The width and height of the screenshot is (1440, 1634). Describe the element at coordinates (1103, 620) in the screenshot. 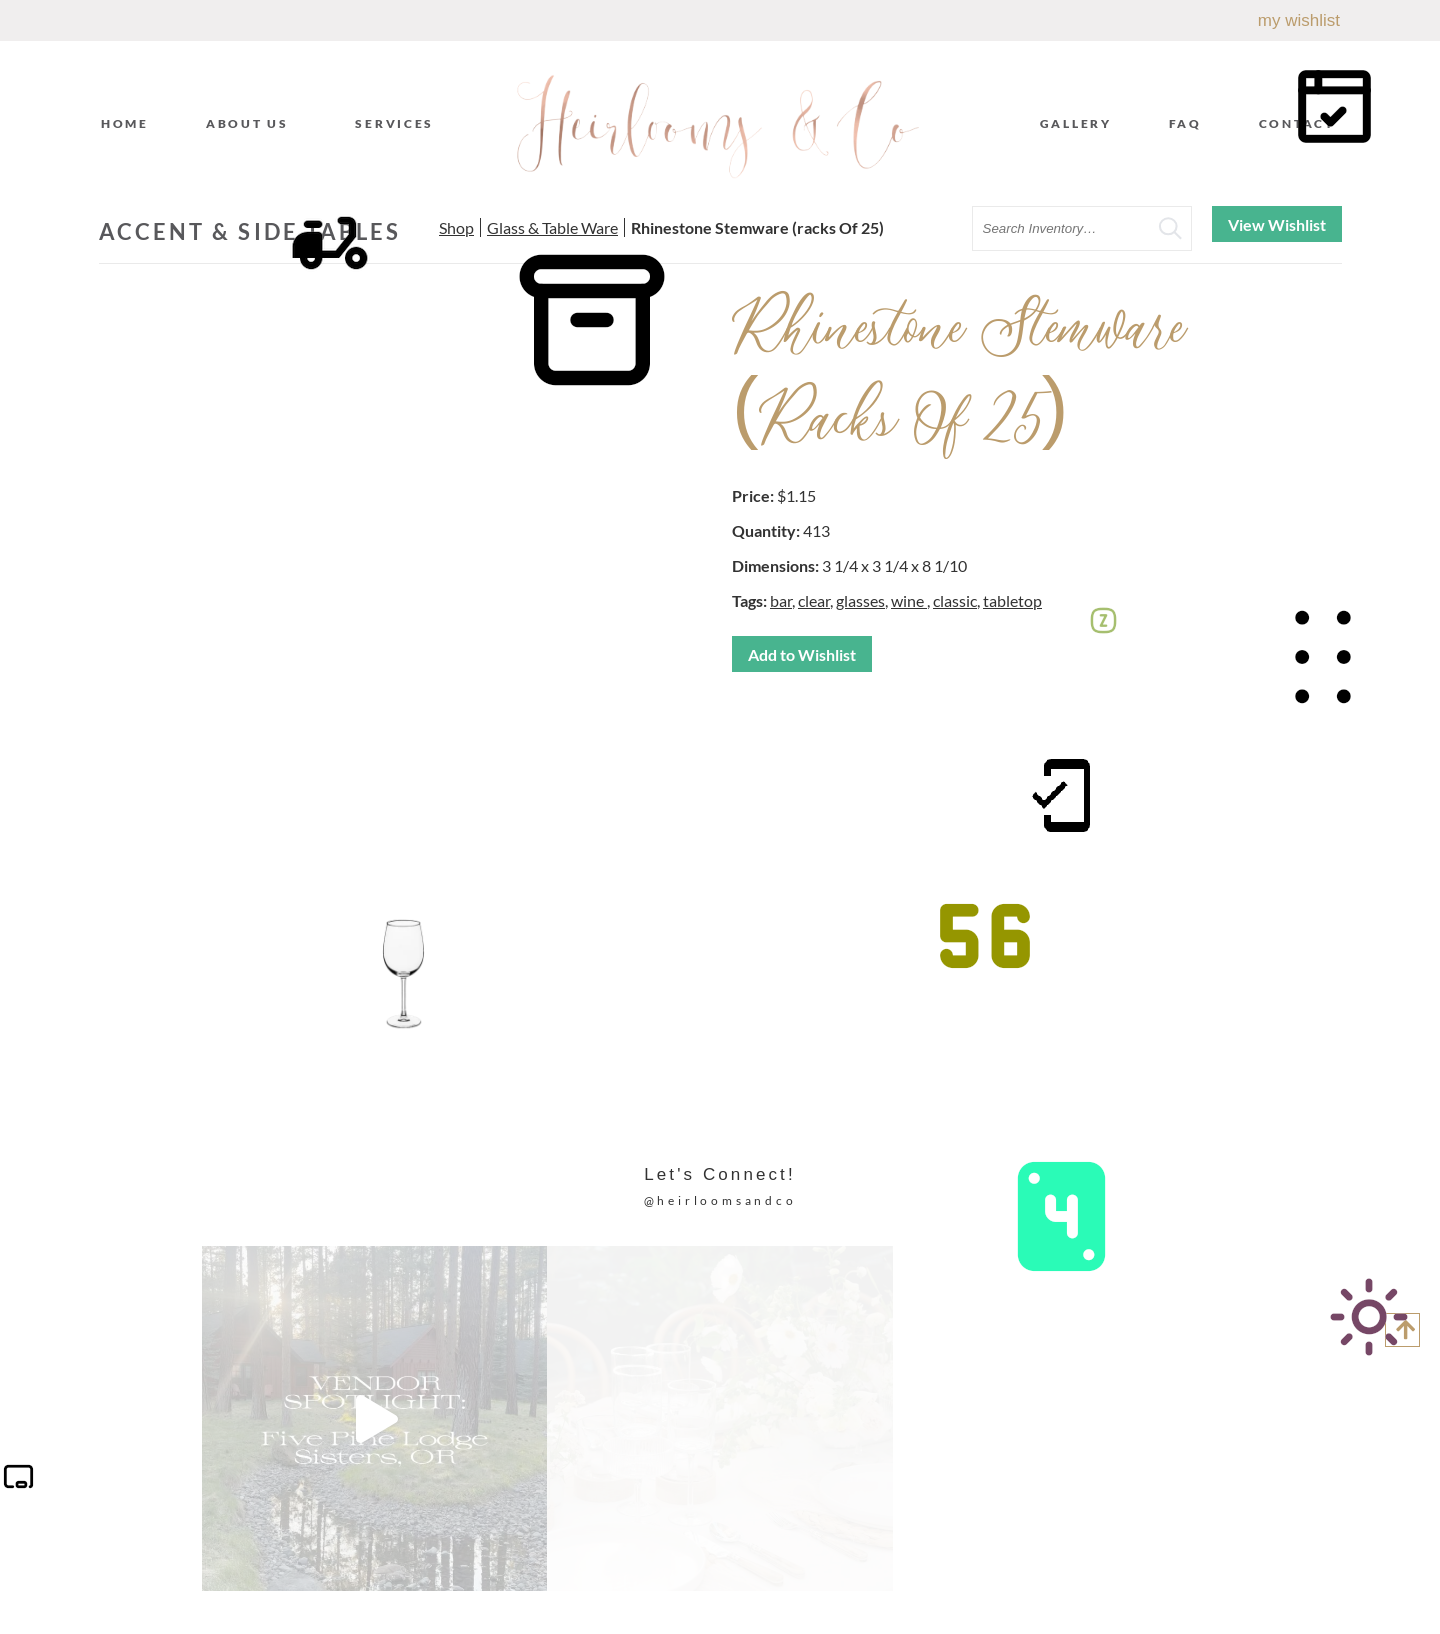

I see `alphabetical sorting option (Z)` at that location.